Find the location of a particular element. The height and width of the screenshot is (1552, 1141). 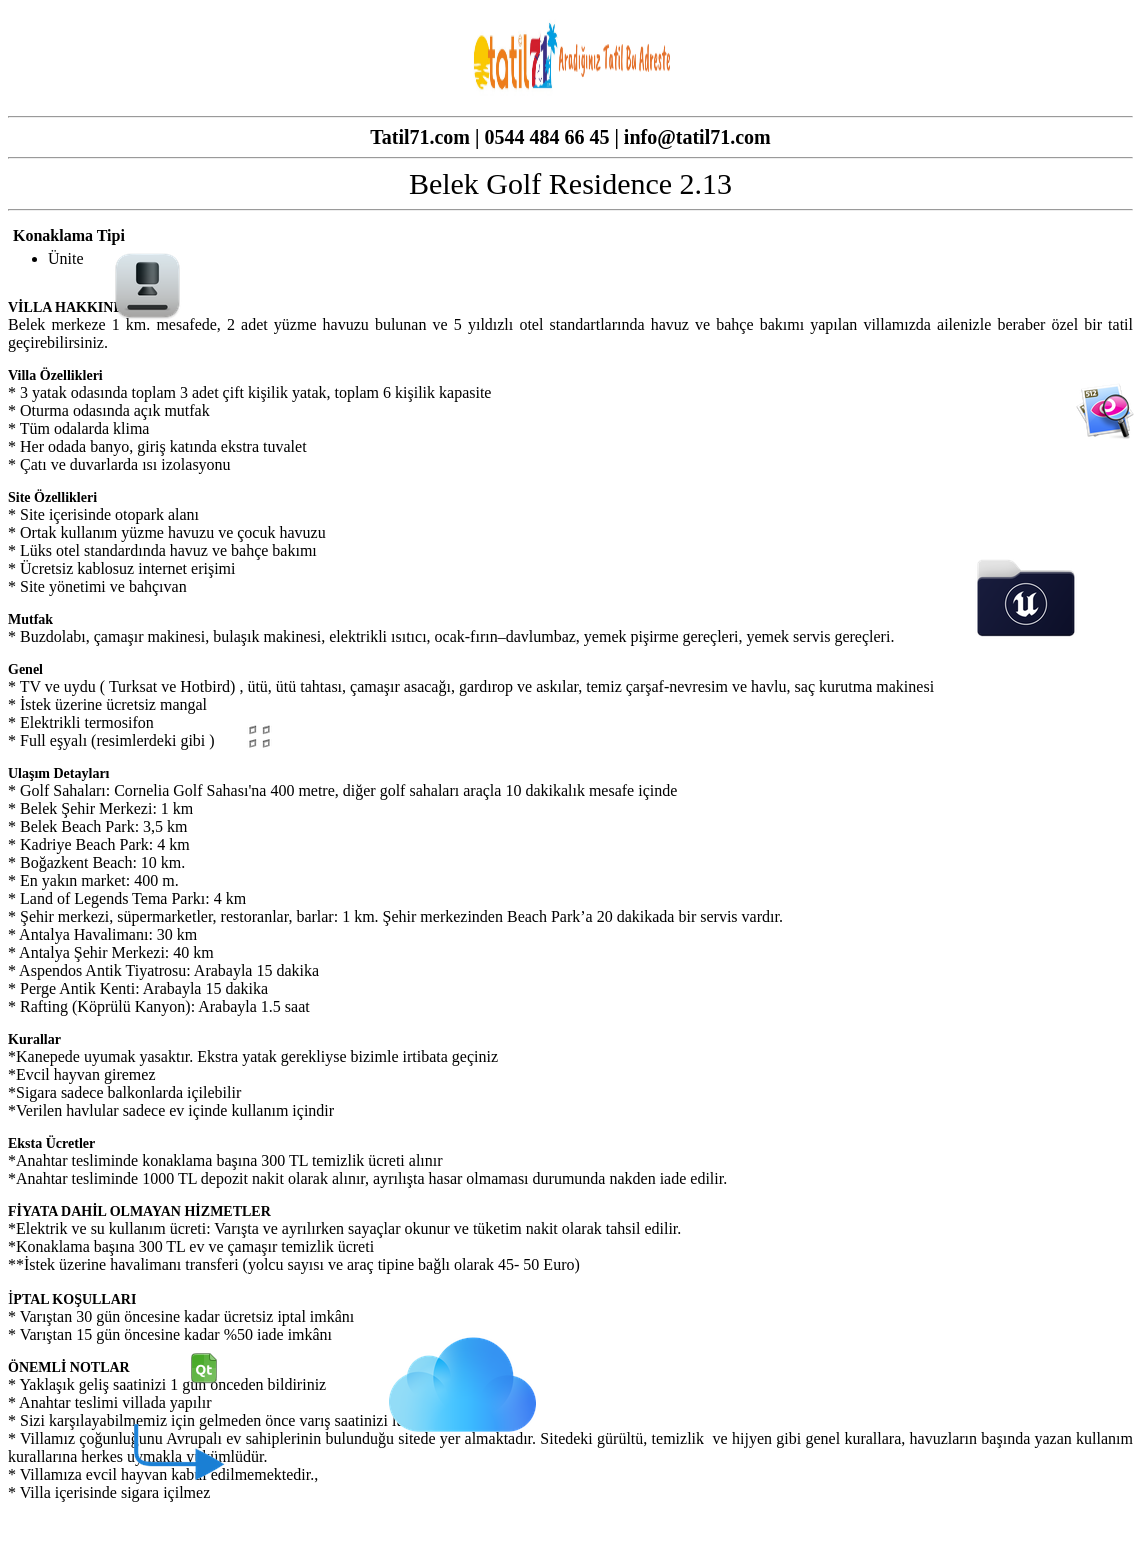

test or preview quick look functionality is located at coordinates (1105, 411).